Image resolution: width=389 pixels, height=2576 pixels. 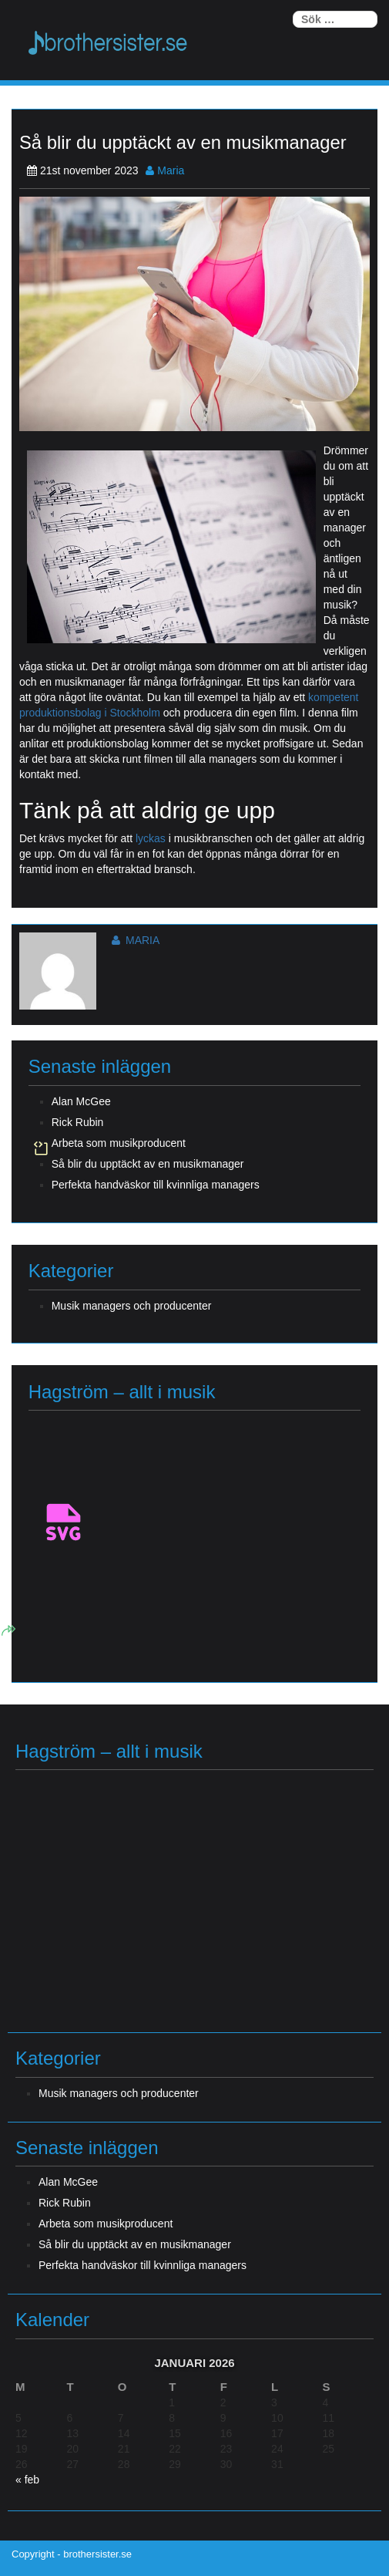 What do you see at coordinates (8, 1630) in the screenshot?
I see `forward message or content multiple times` at bounding box center [8, 1630].